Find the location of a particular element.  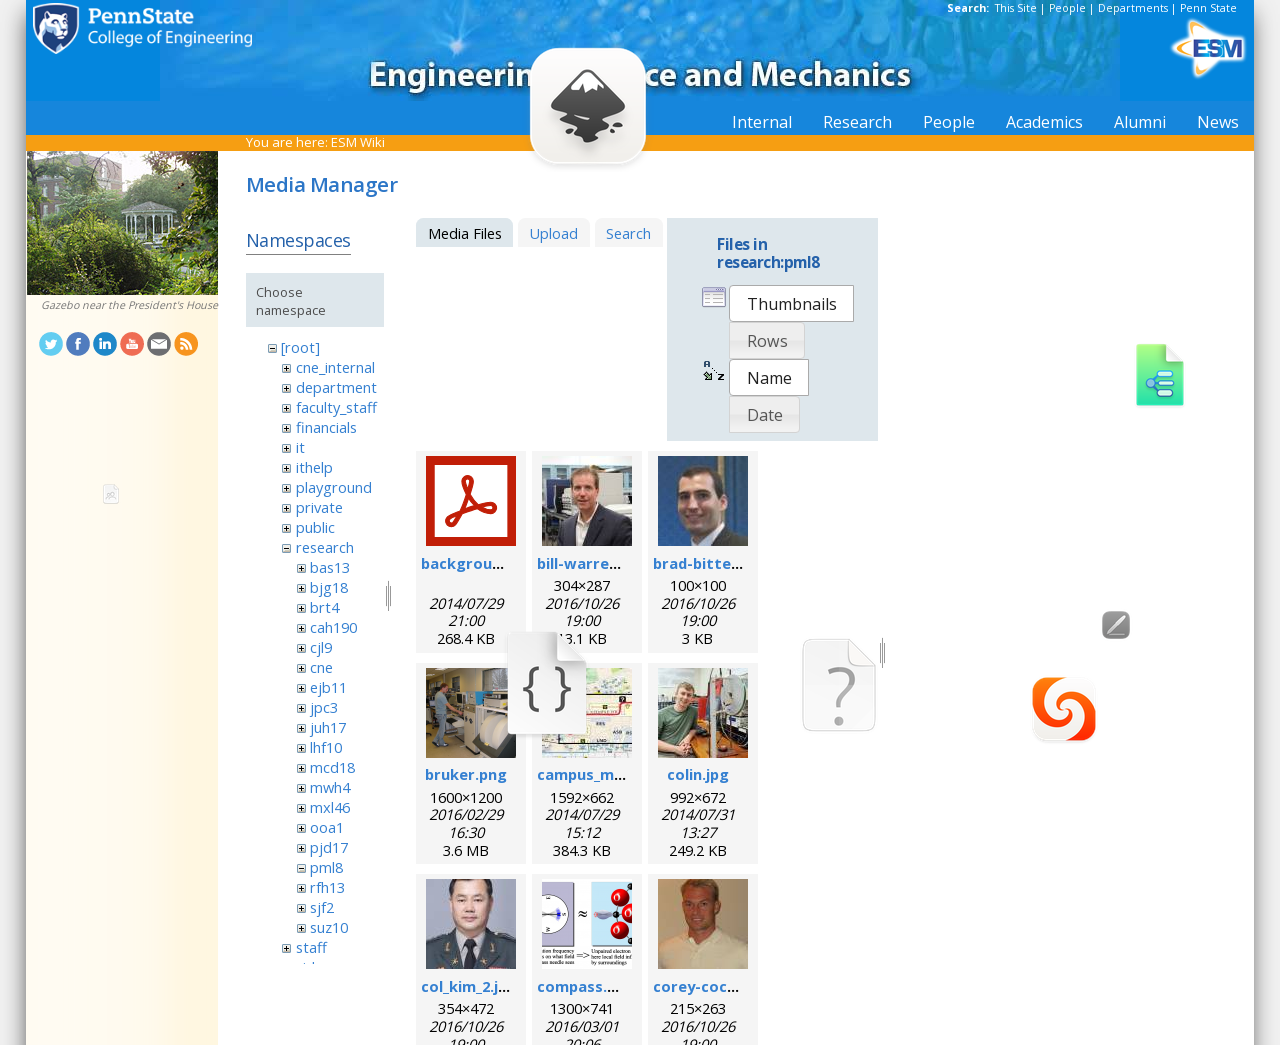

a blank or empty script file is located at coordinates (547, 685).